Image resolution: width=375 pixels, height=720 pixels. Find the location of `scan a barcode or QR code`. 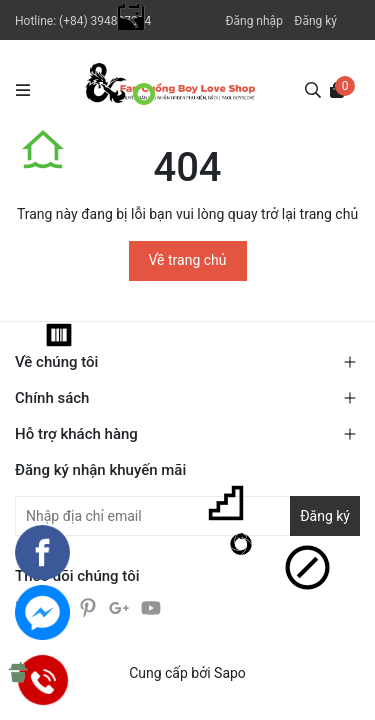

scan a barcode or QR code is located at coordinates (59, 335).